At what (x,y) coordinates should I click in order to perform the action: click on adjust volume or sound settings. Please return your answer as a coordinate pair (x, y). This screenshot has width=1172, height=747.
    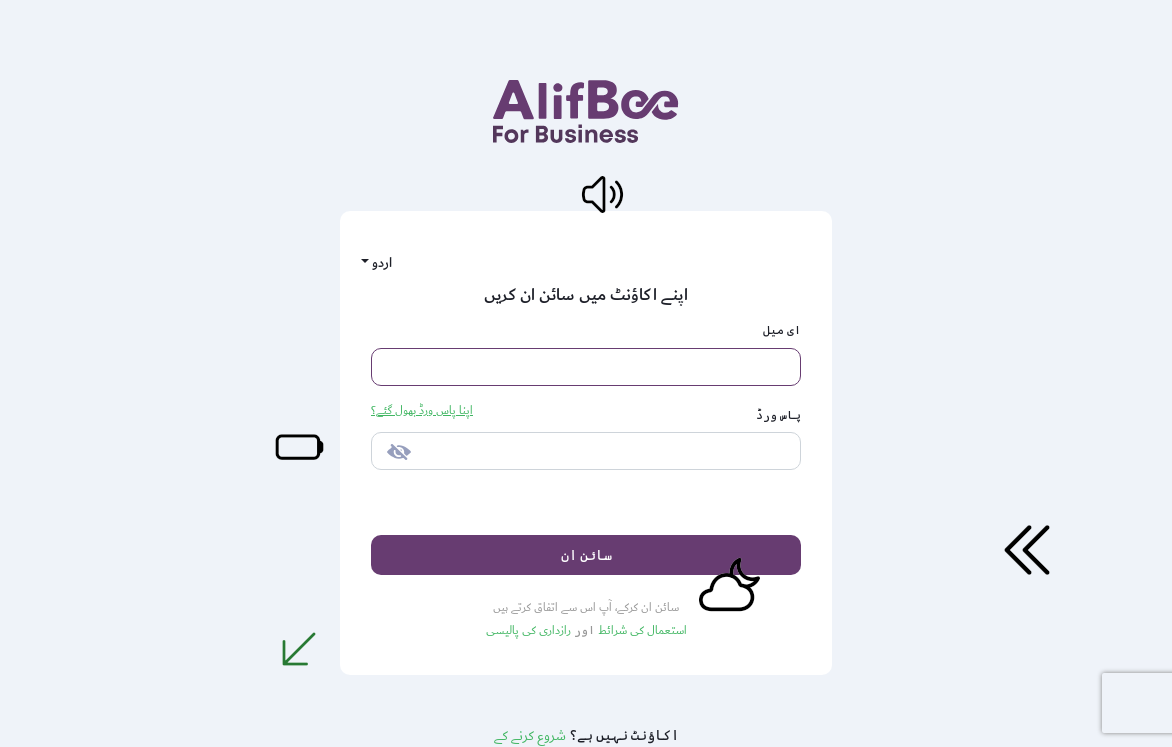
    Looking at the image, I should click on (602, 194).